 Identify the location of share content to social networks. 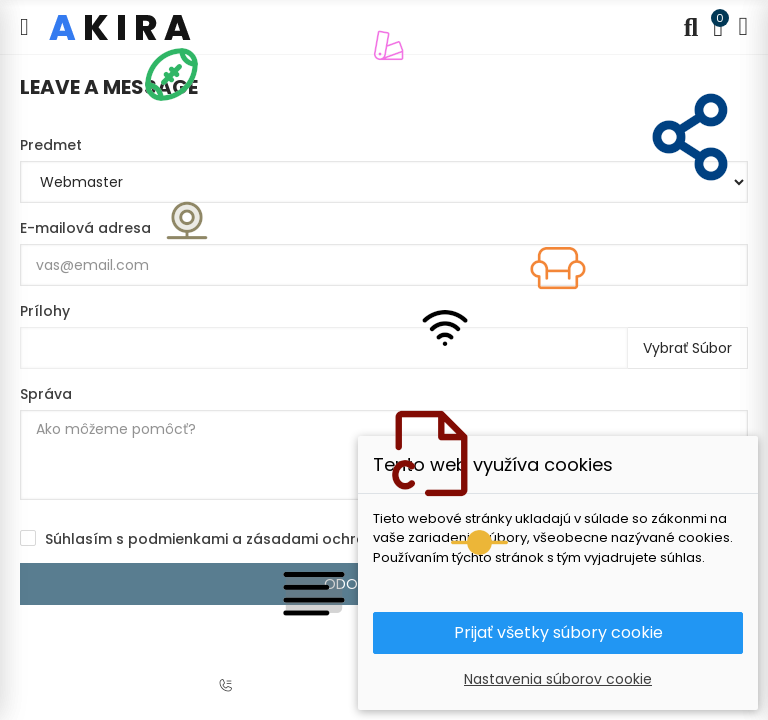
(693, 137).